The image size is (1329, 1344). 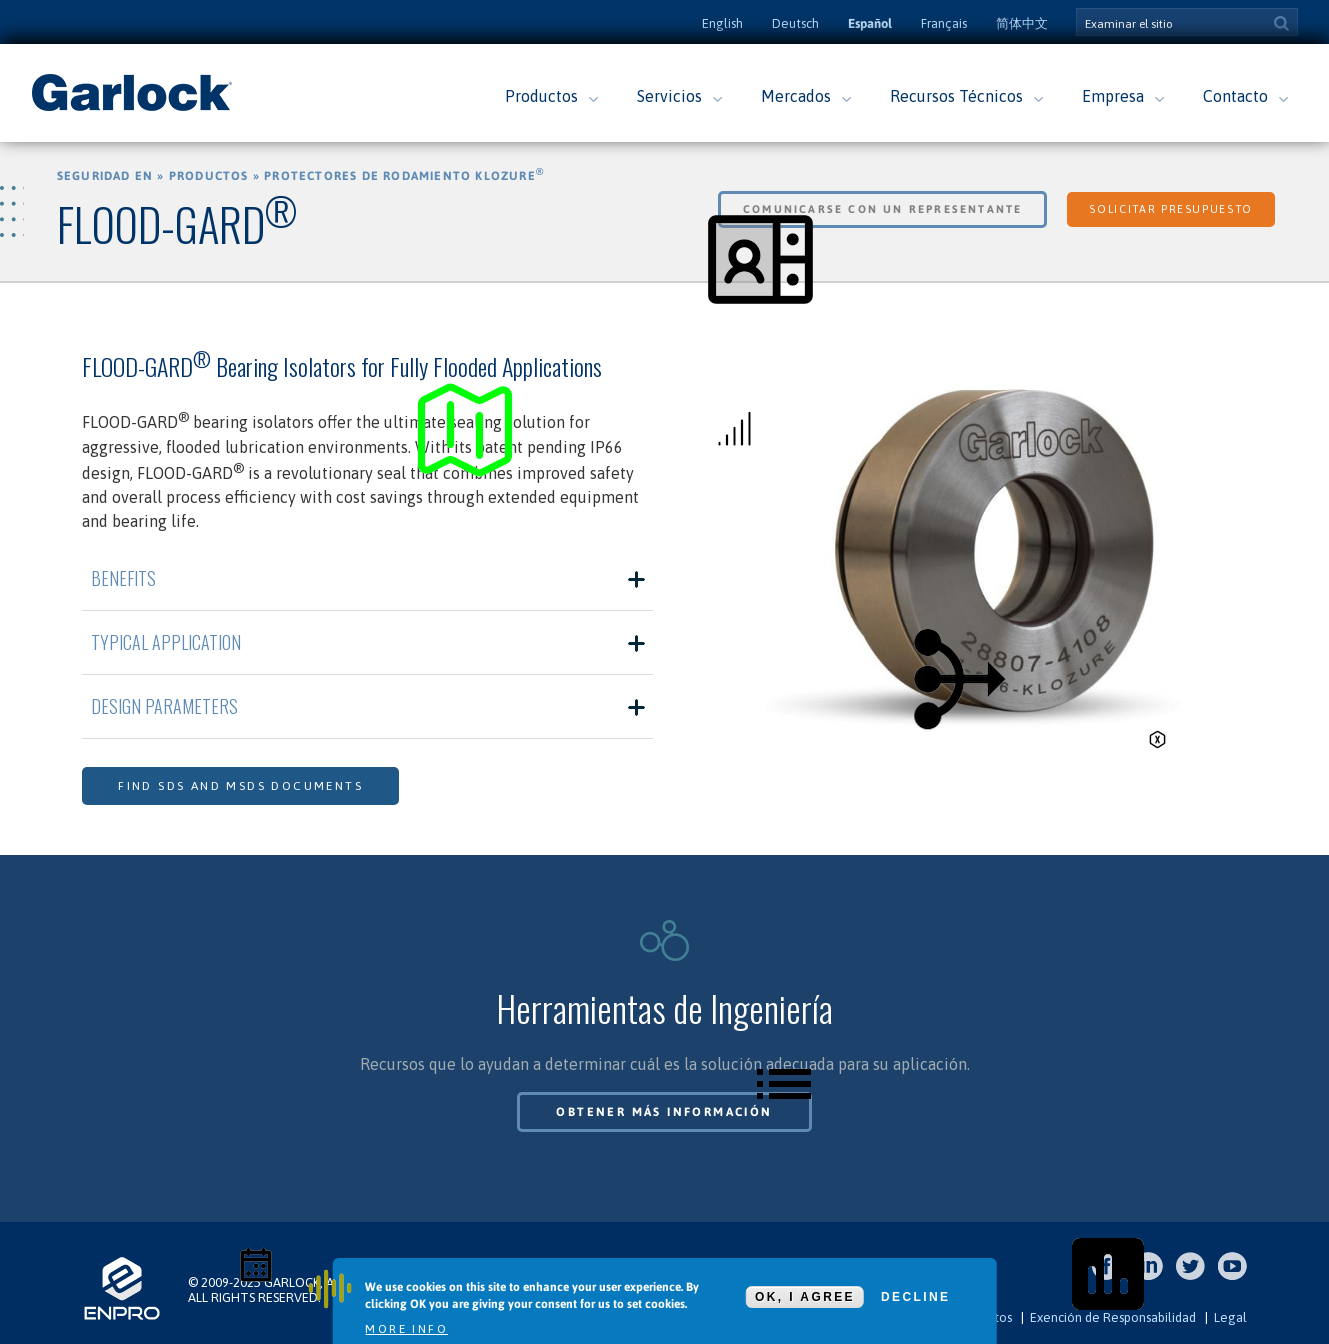 I want to click on manage ad mediation settings, so click(x=960, y=679).